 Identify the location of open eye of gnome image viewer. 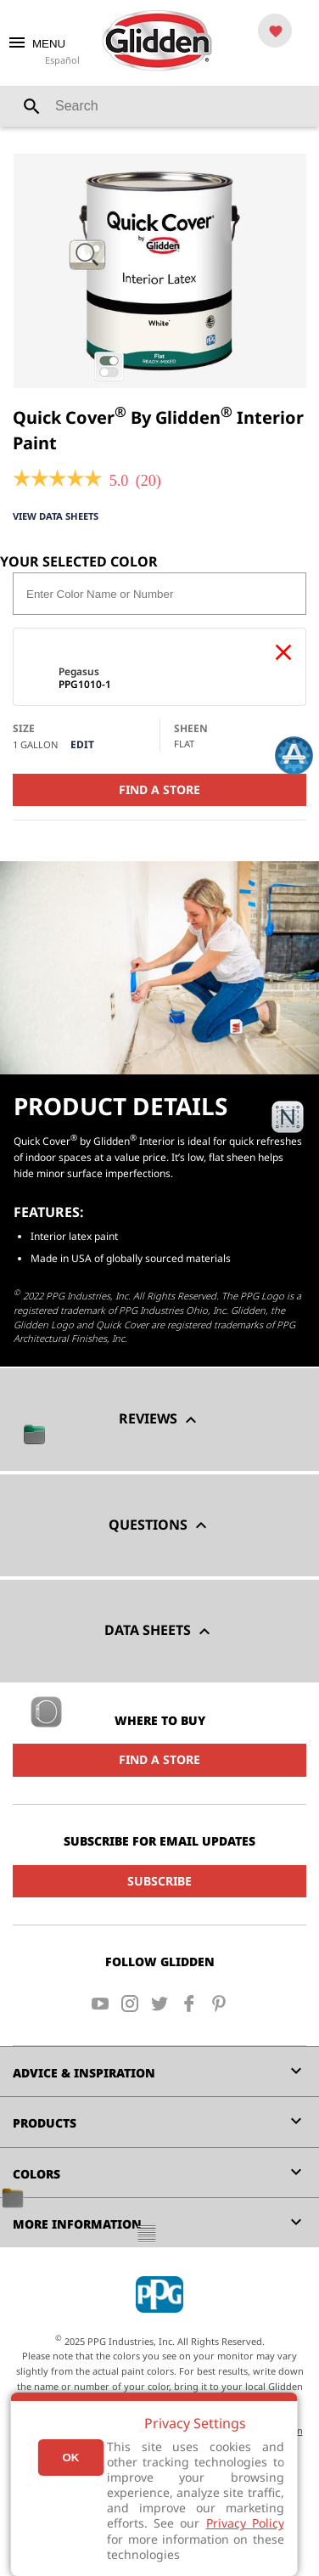
(87, 255).